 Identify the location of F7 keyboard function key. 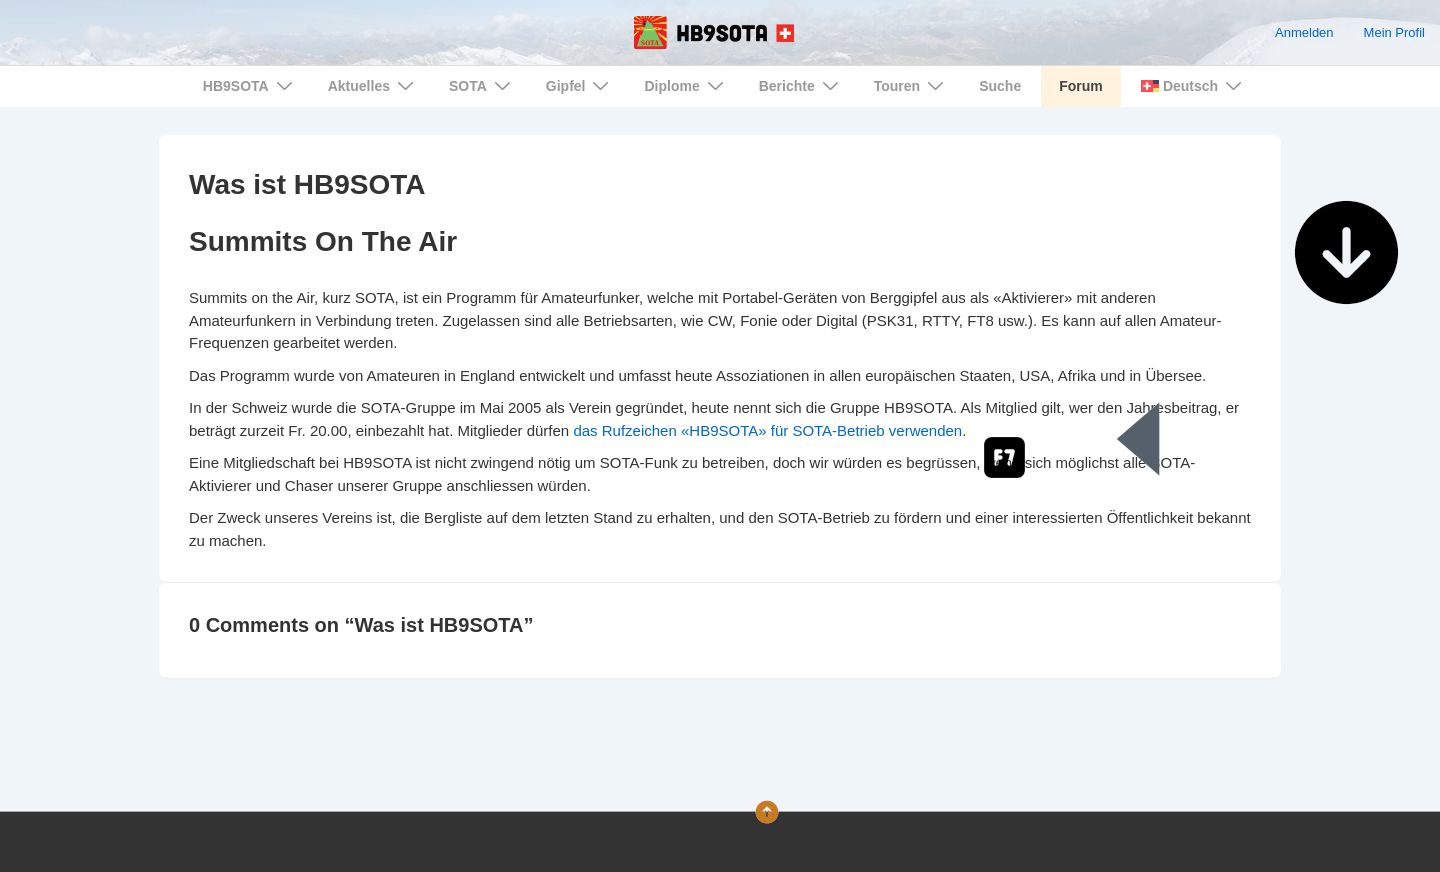
(1004, 457).